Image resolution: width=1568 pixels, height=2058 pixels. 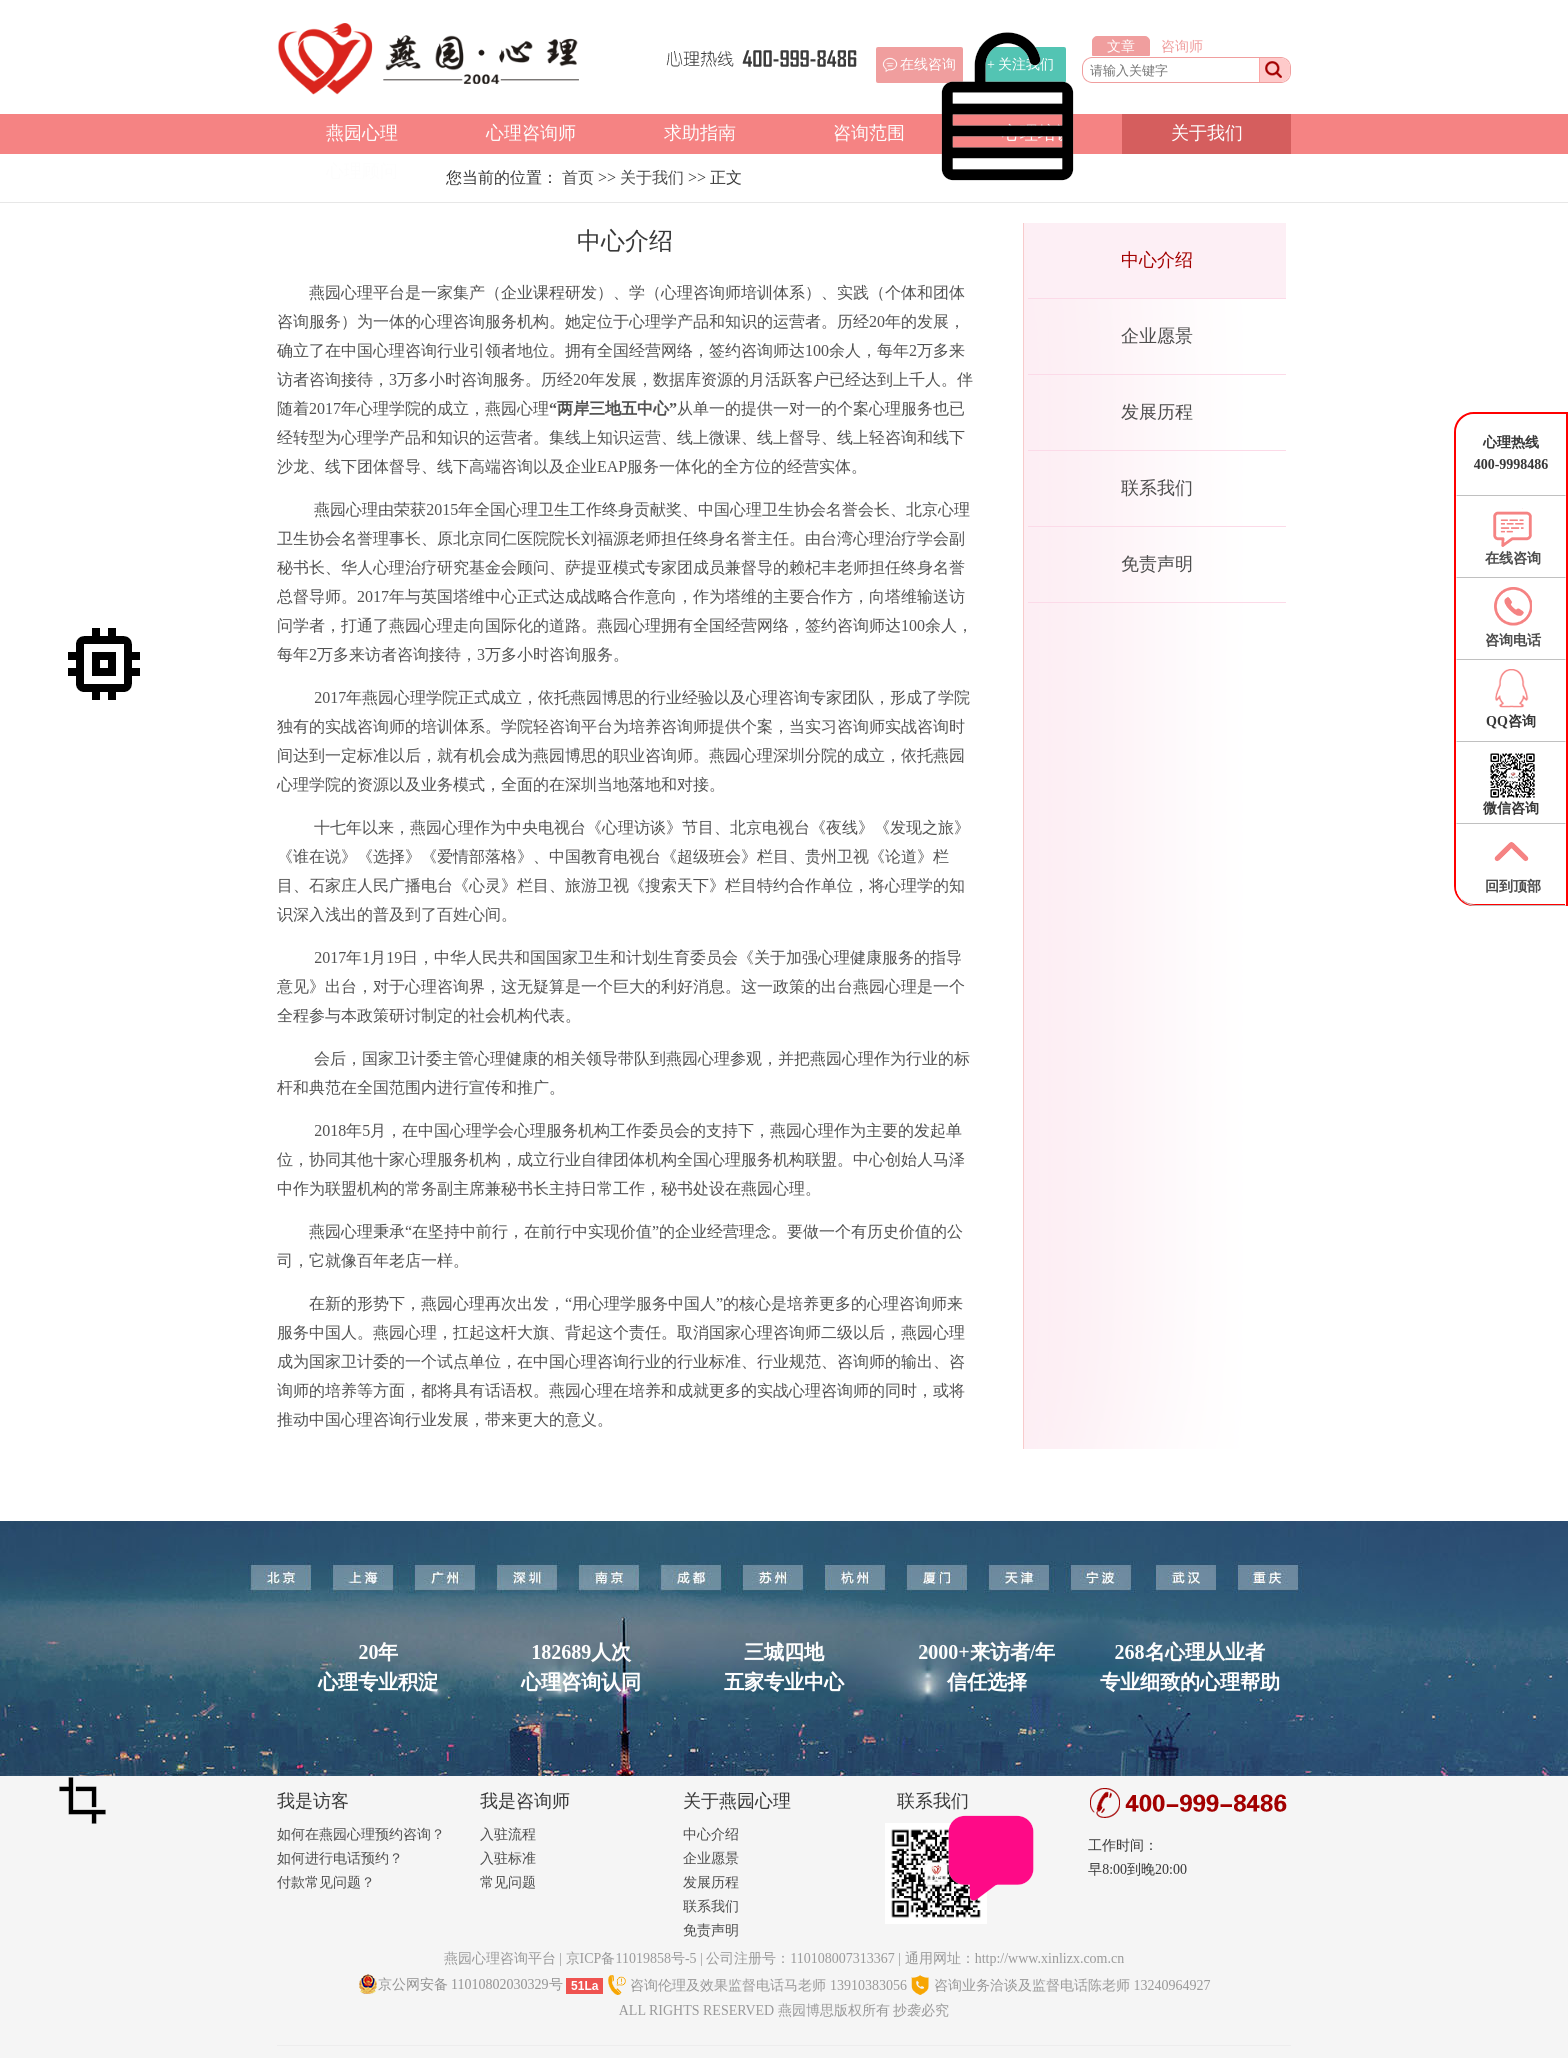 I want to click on crop an image, so click(x=82, y=1800).